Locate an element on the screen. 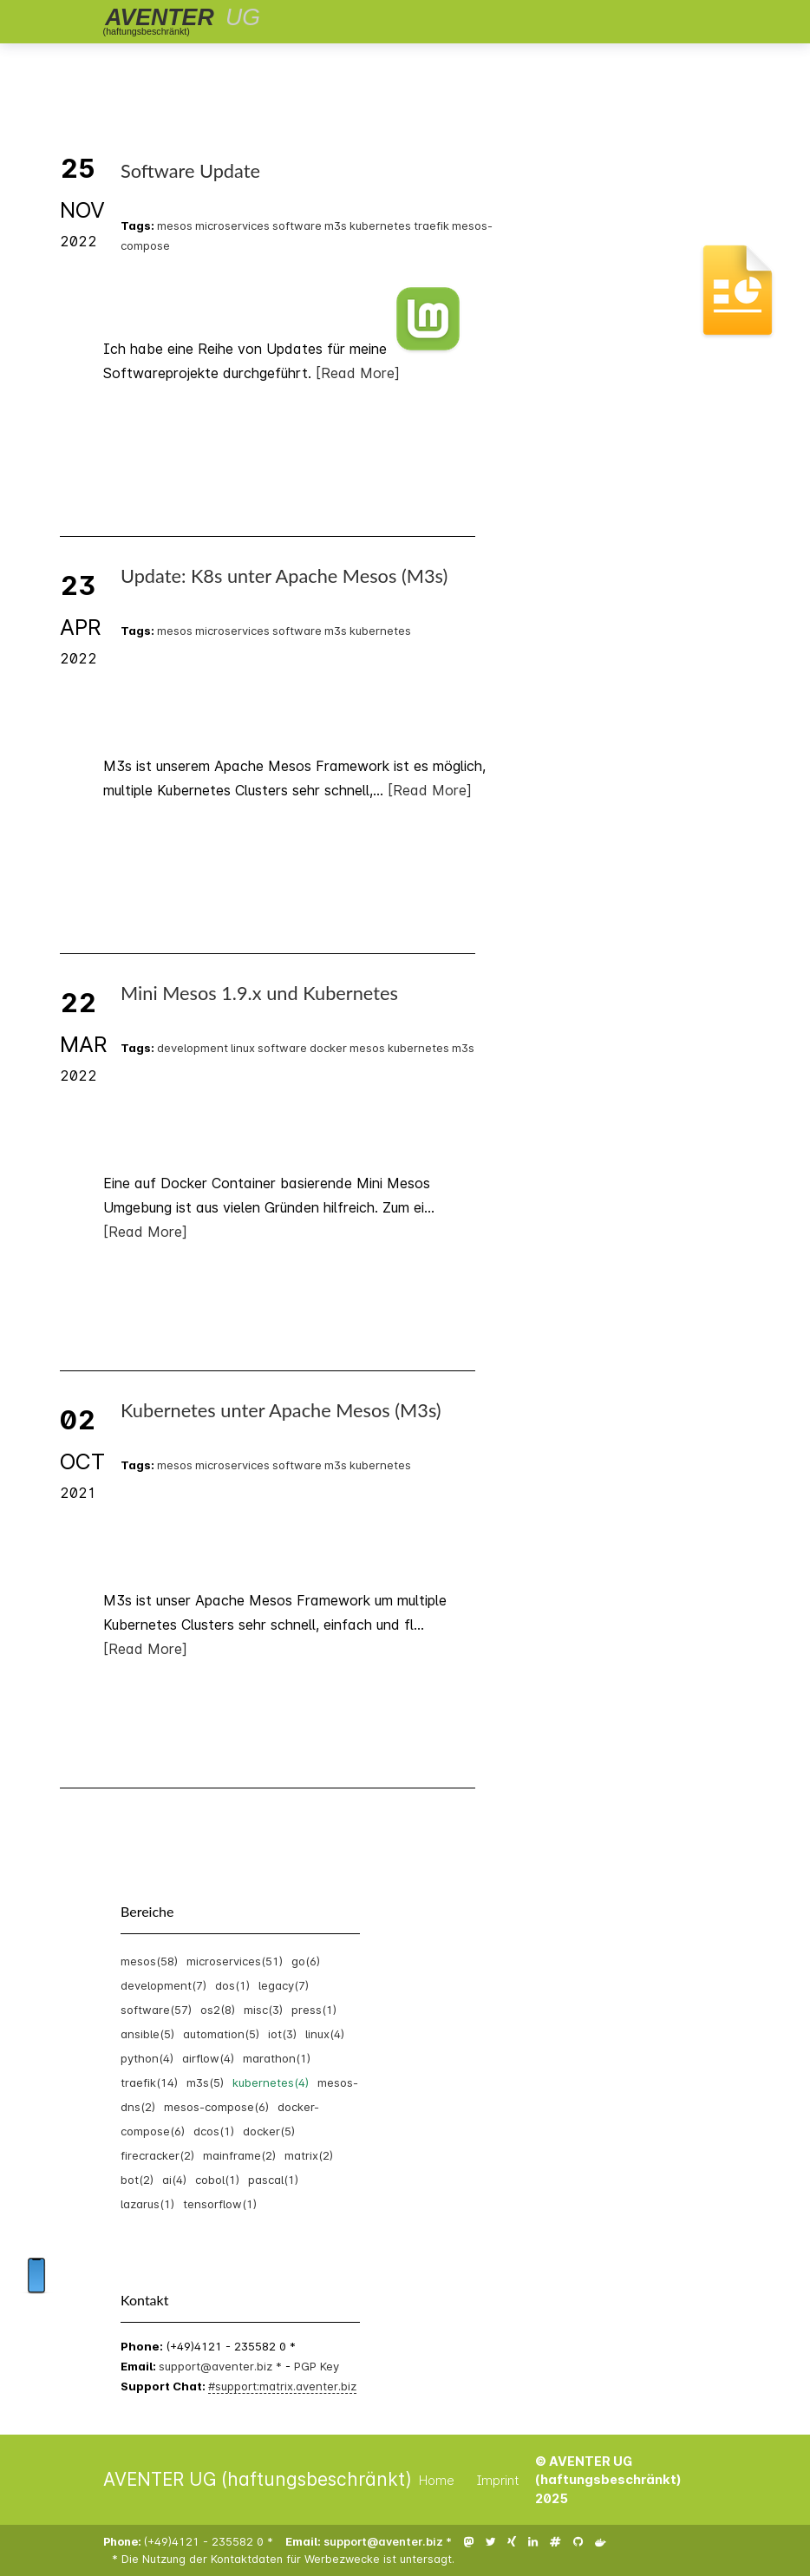  a google slides presentation file is located at coordinates (737, 291).